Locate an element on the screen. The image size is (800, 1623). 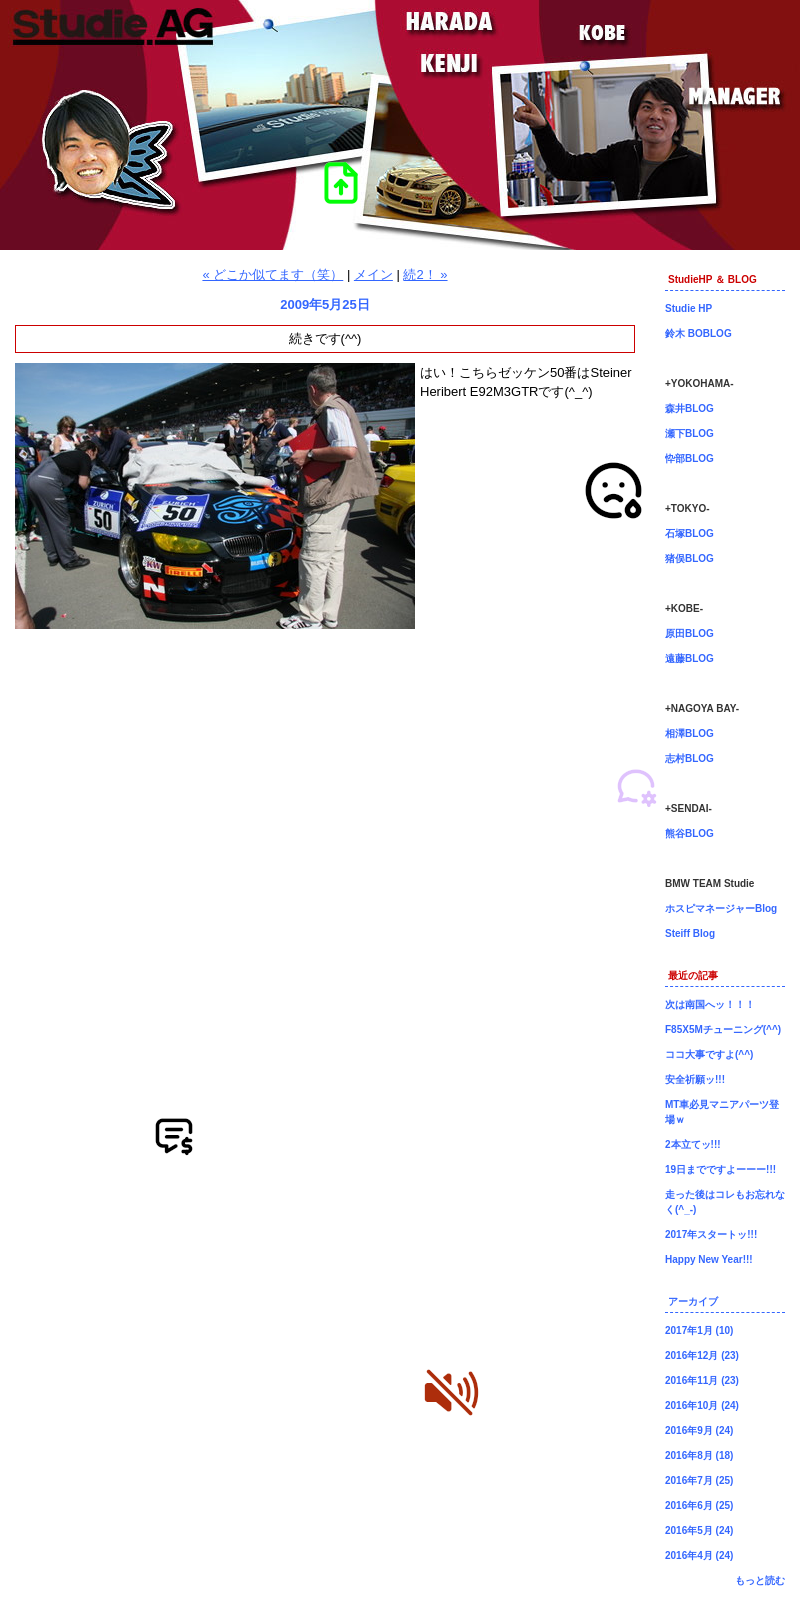
indicate sadness or disappointment is located at coordinates (613, 490).